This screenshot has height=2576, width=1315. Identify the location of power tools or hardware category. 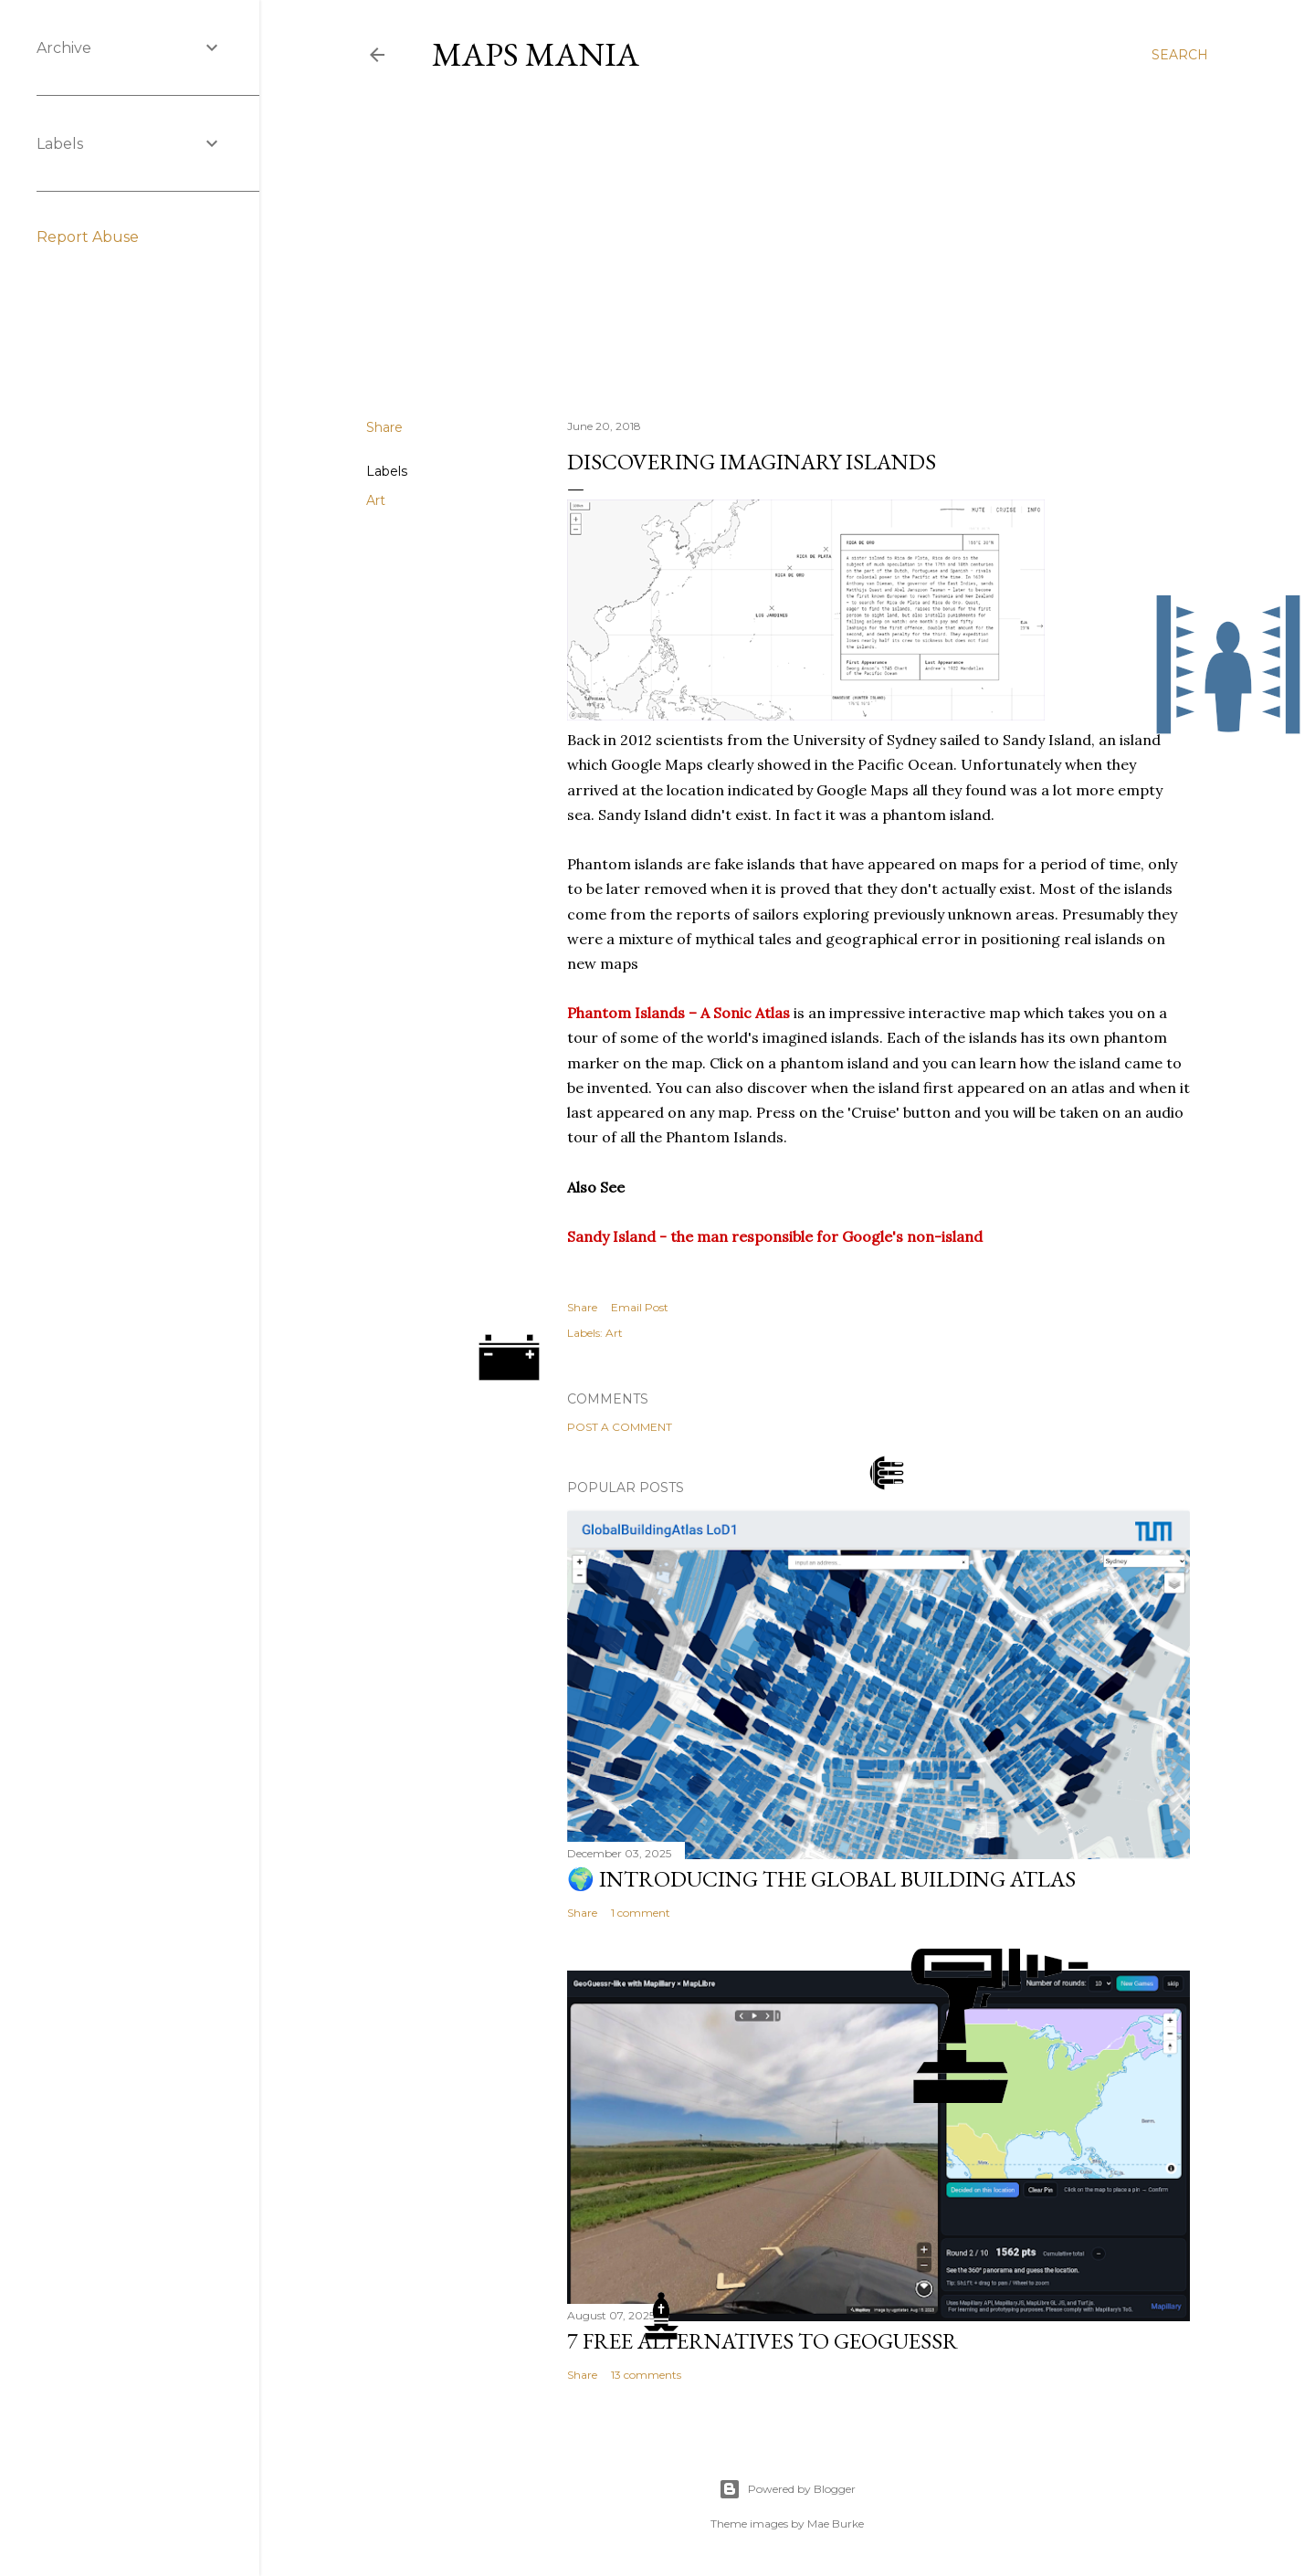
(999, 2025).